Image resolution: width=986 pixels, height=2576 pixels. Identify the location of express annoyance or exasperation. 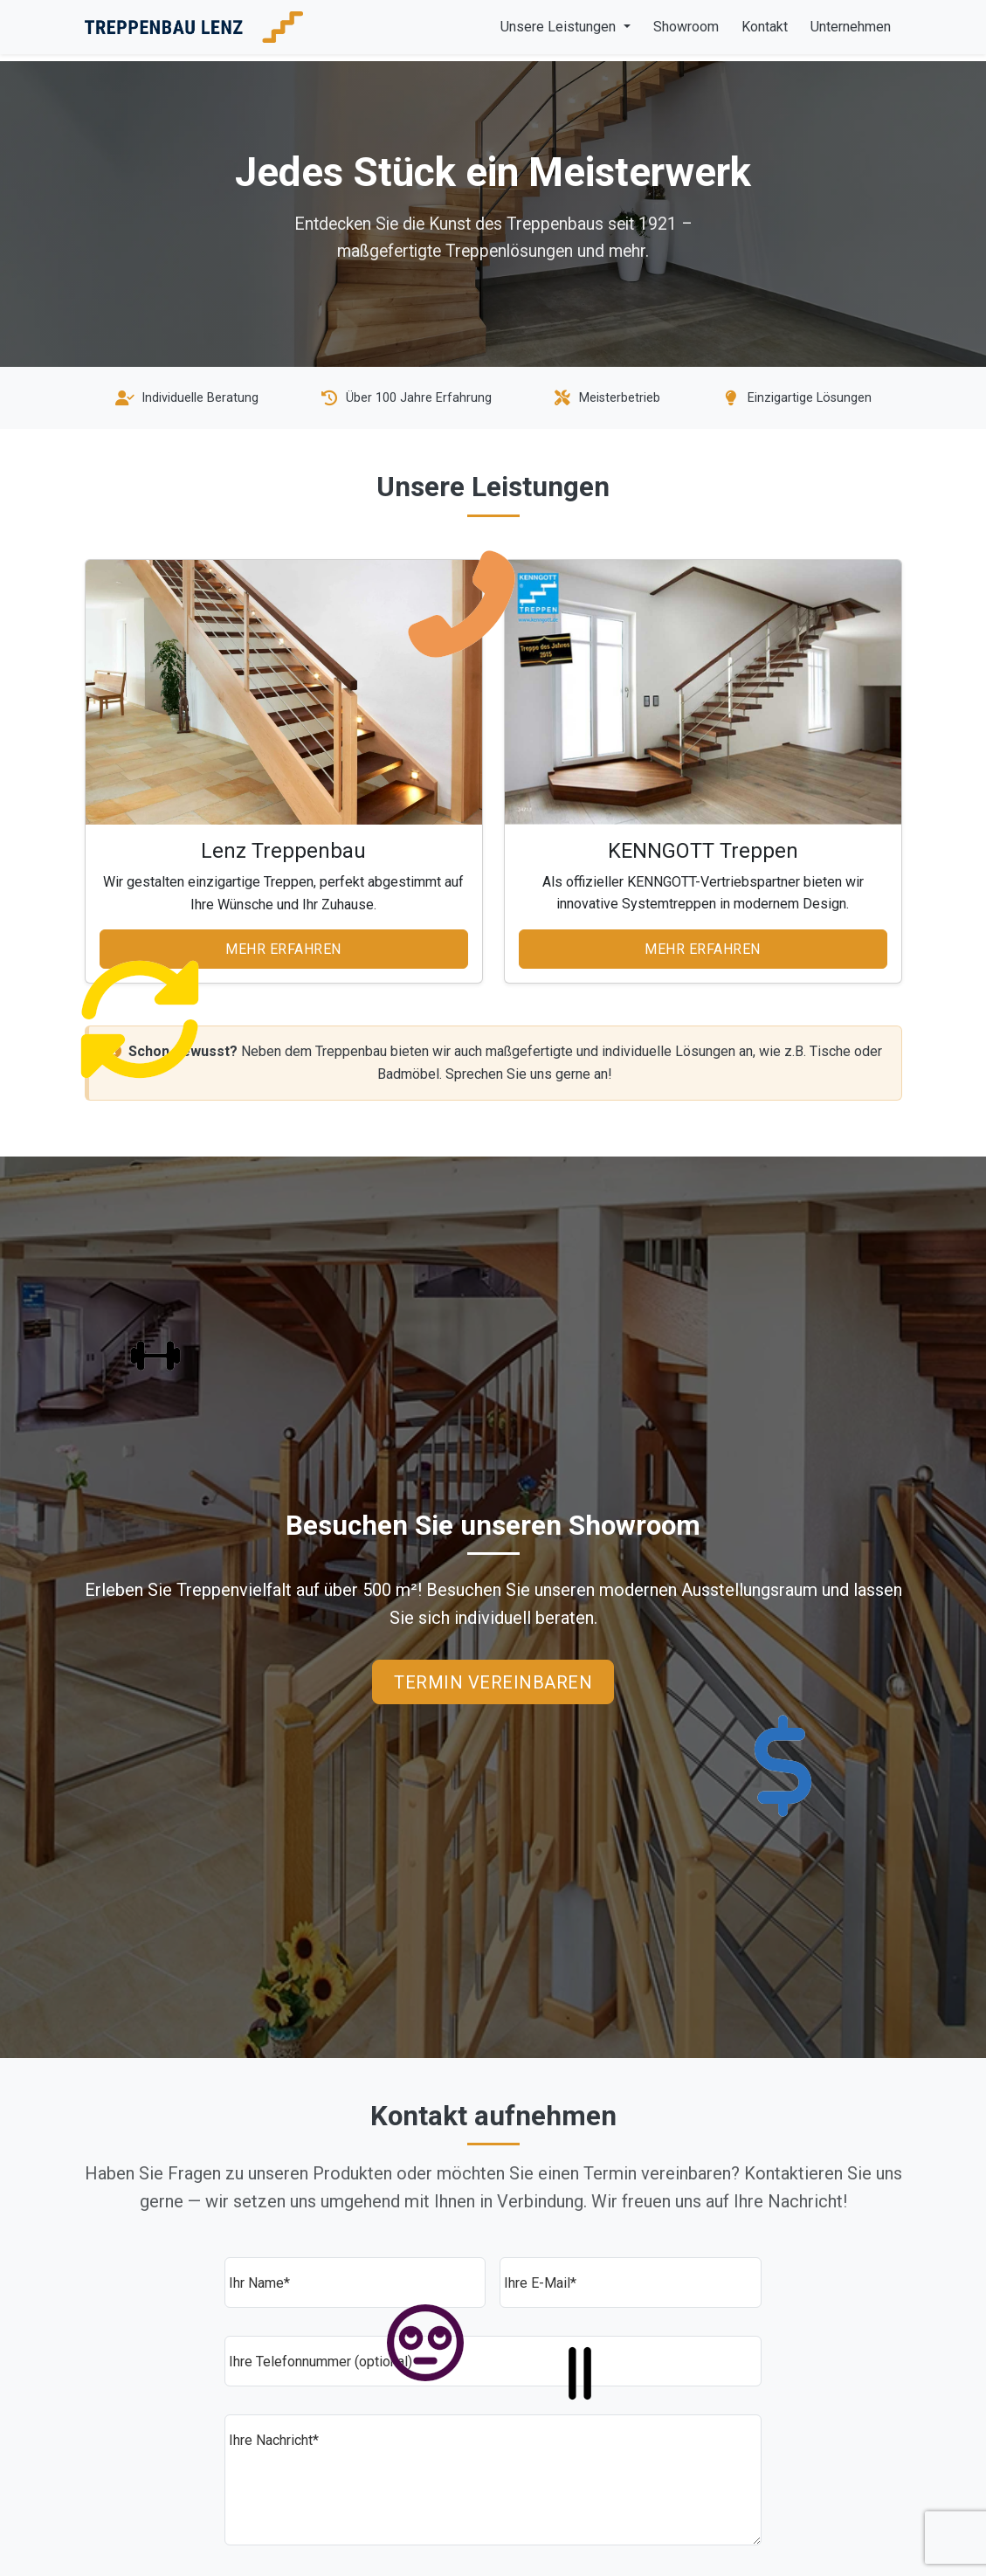
(425, 2343).